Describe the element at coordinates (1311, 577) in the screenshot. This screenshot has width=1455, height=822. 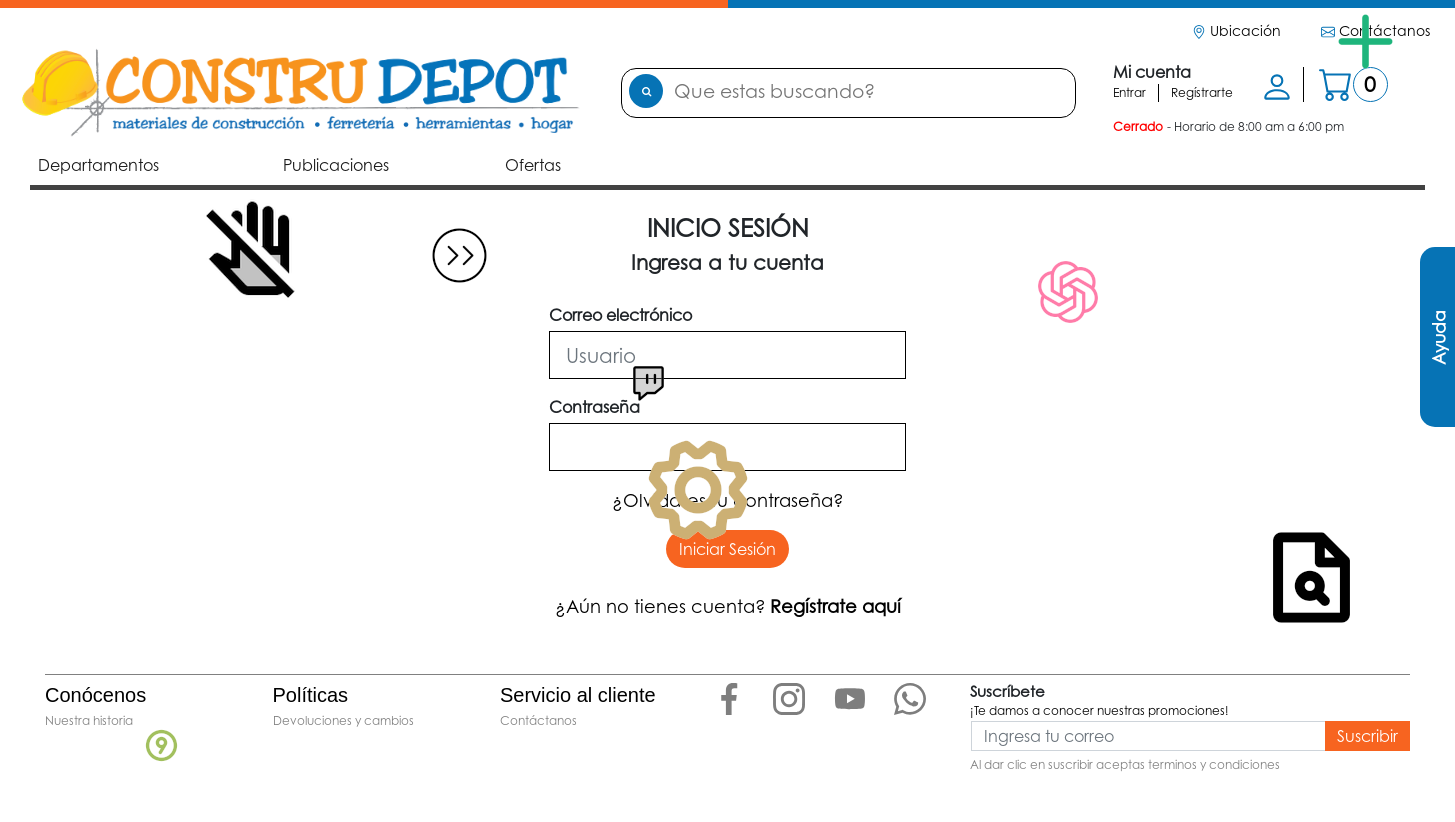
I see `search within a document` at that location.